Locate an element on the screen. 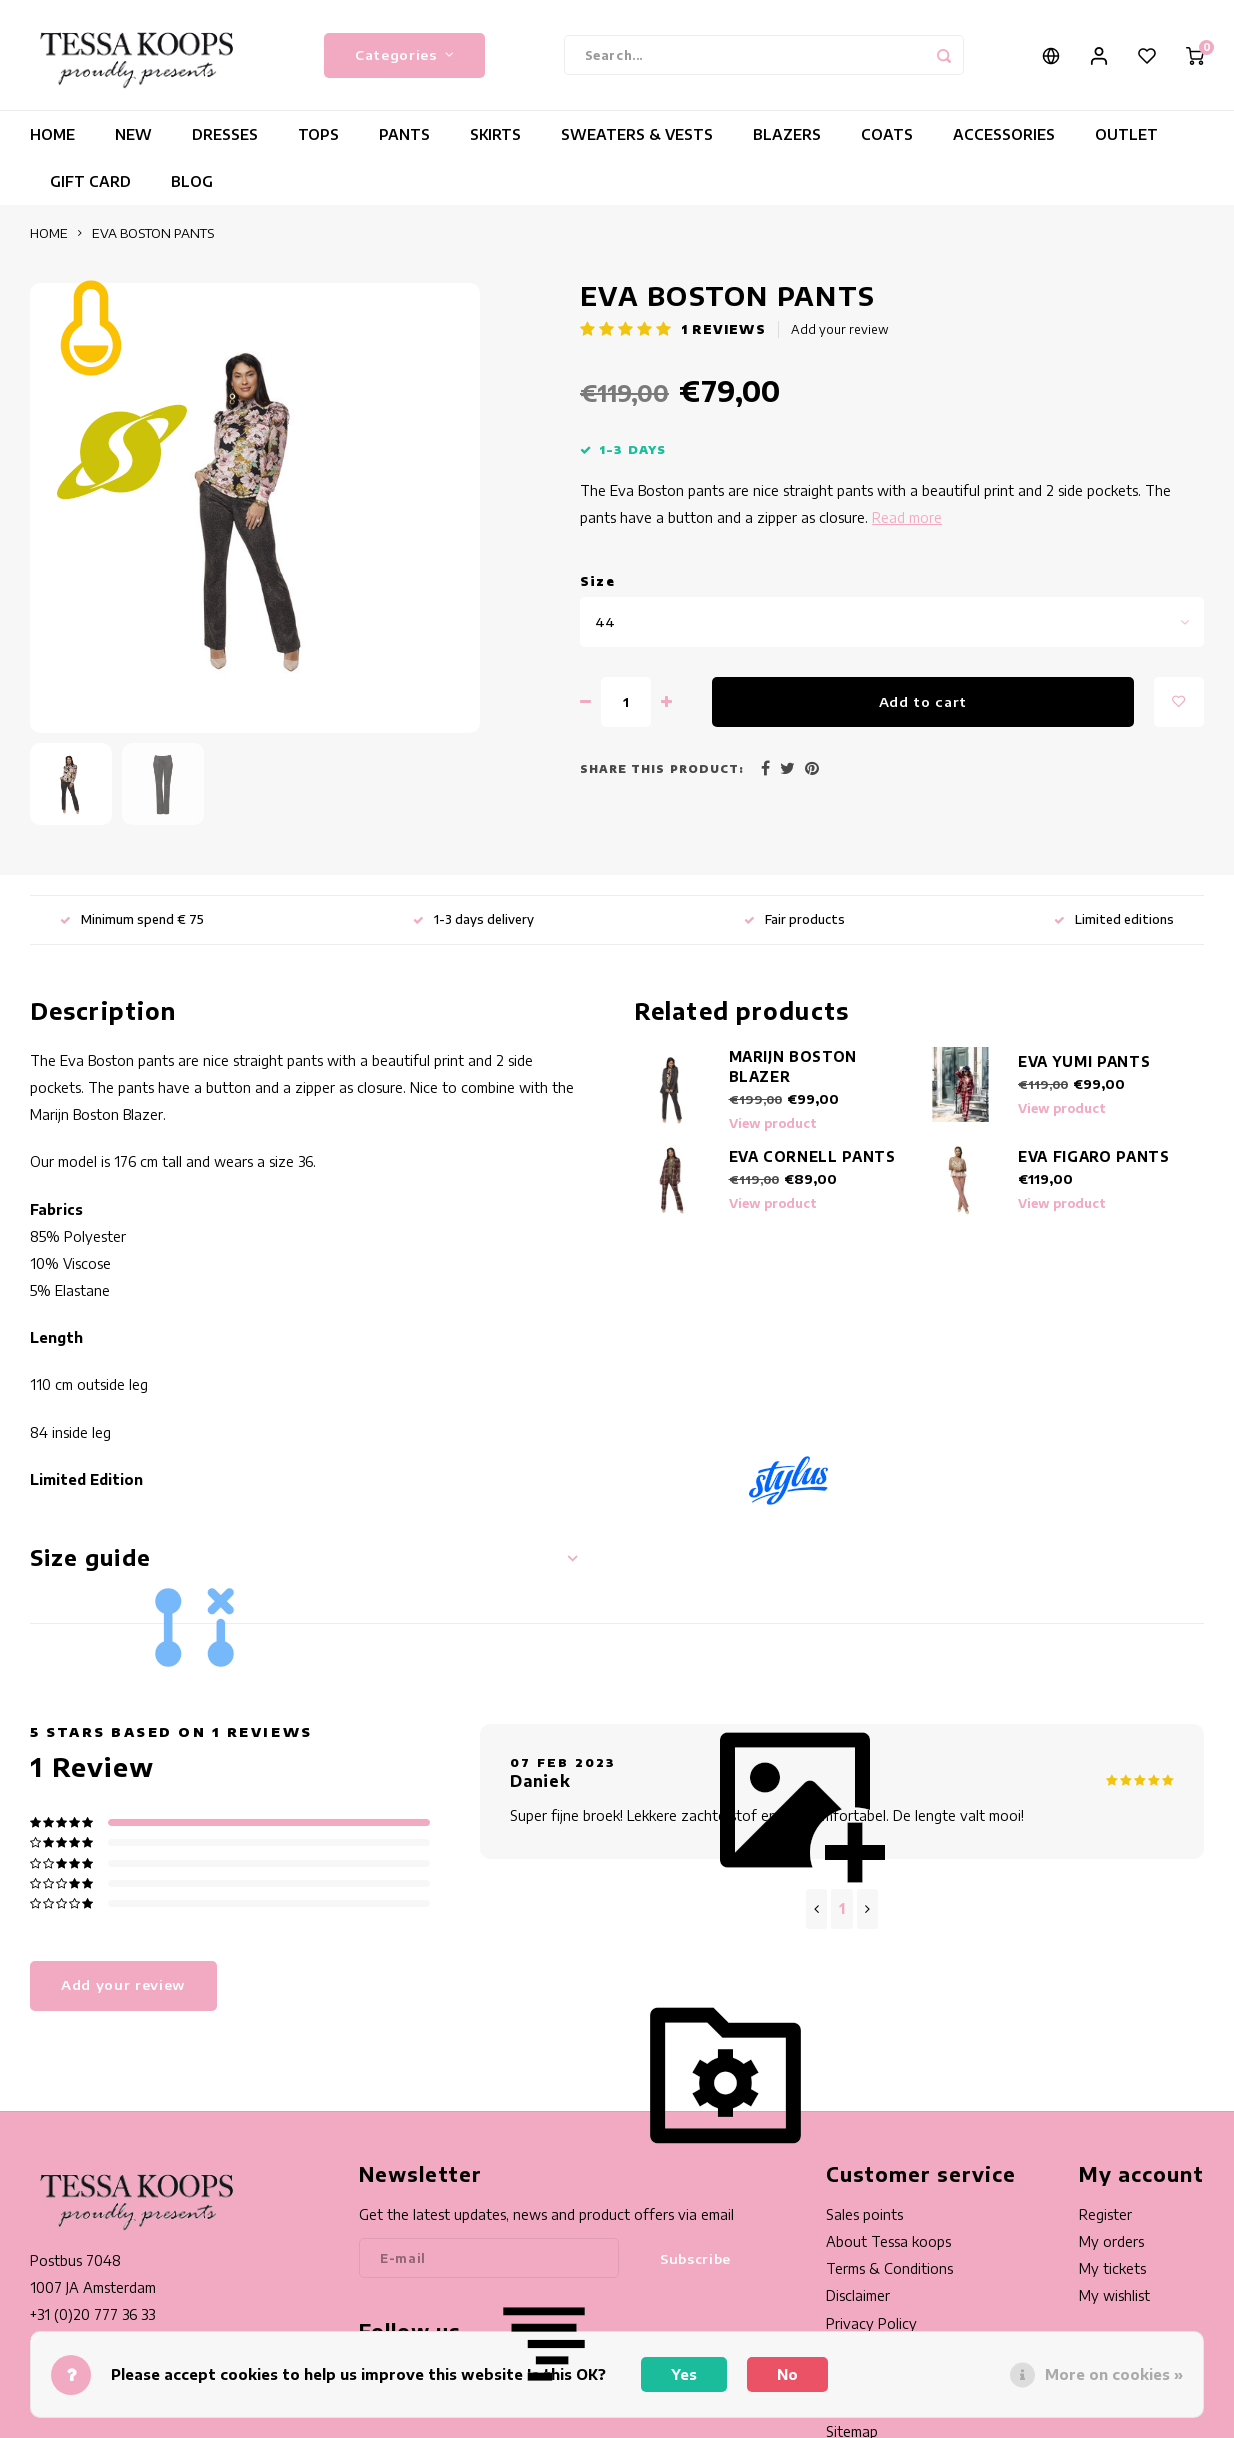 The image size is (1234, 2438). stardock software company logo is located at coordinates (122, 452).